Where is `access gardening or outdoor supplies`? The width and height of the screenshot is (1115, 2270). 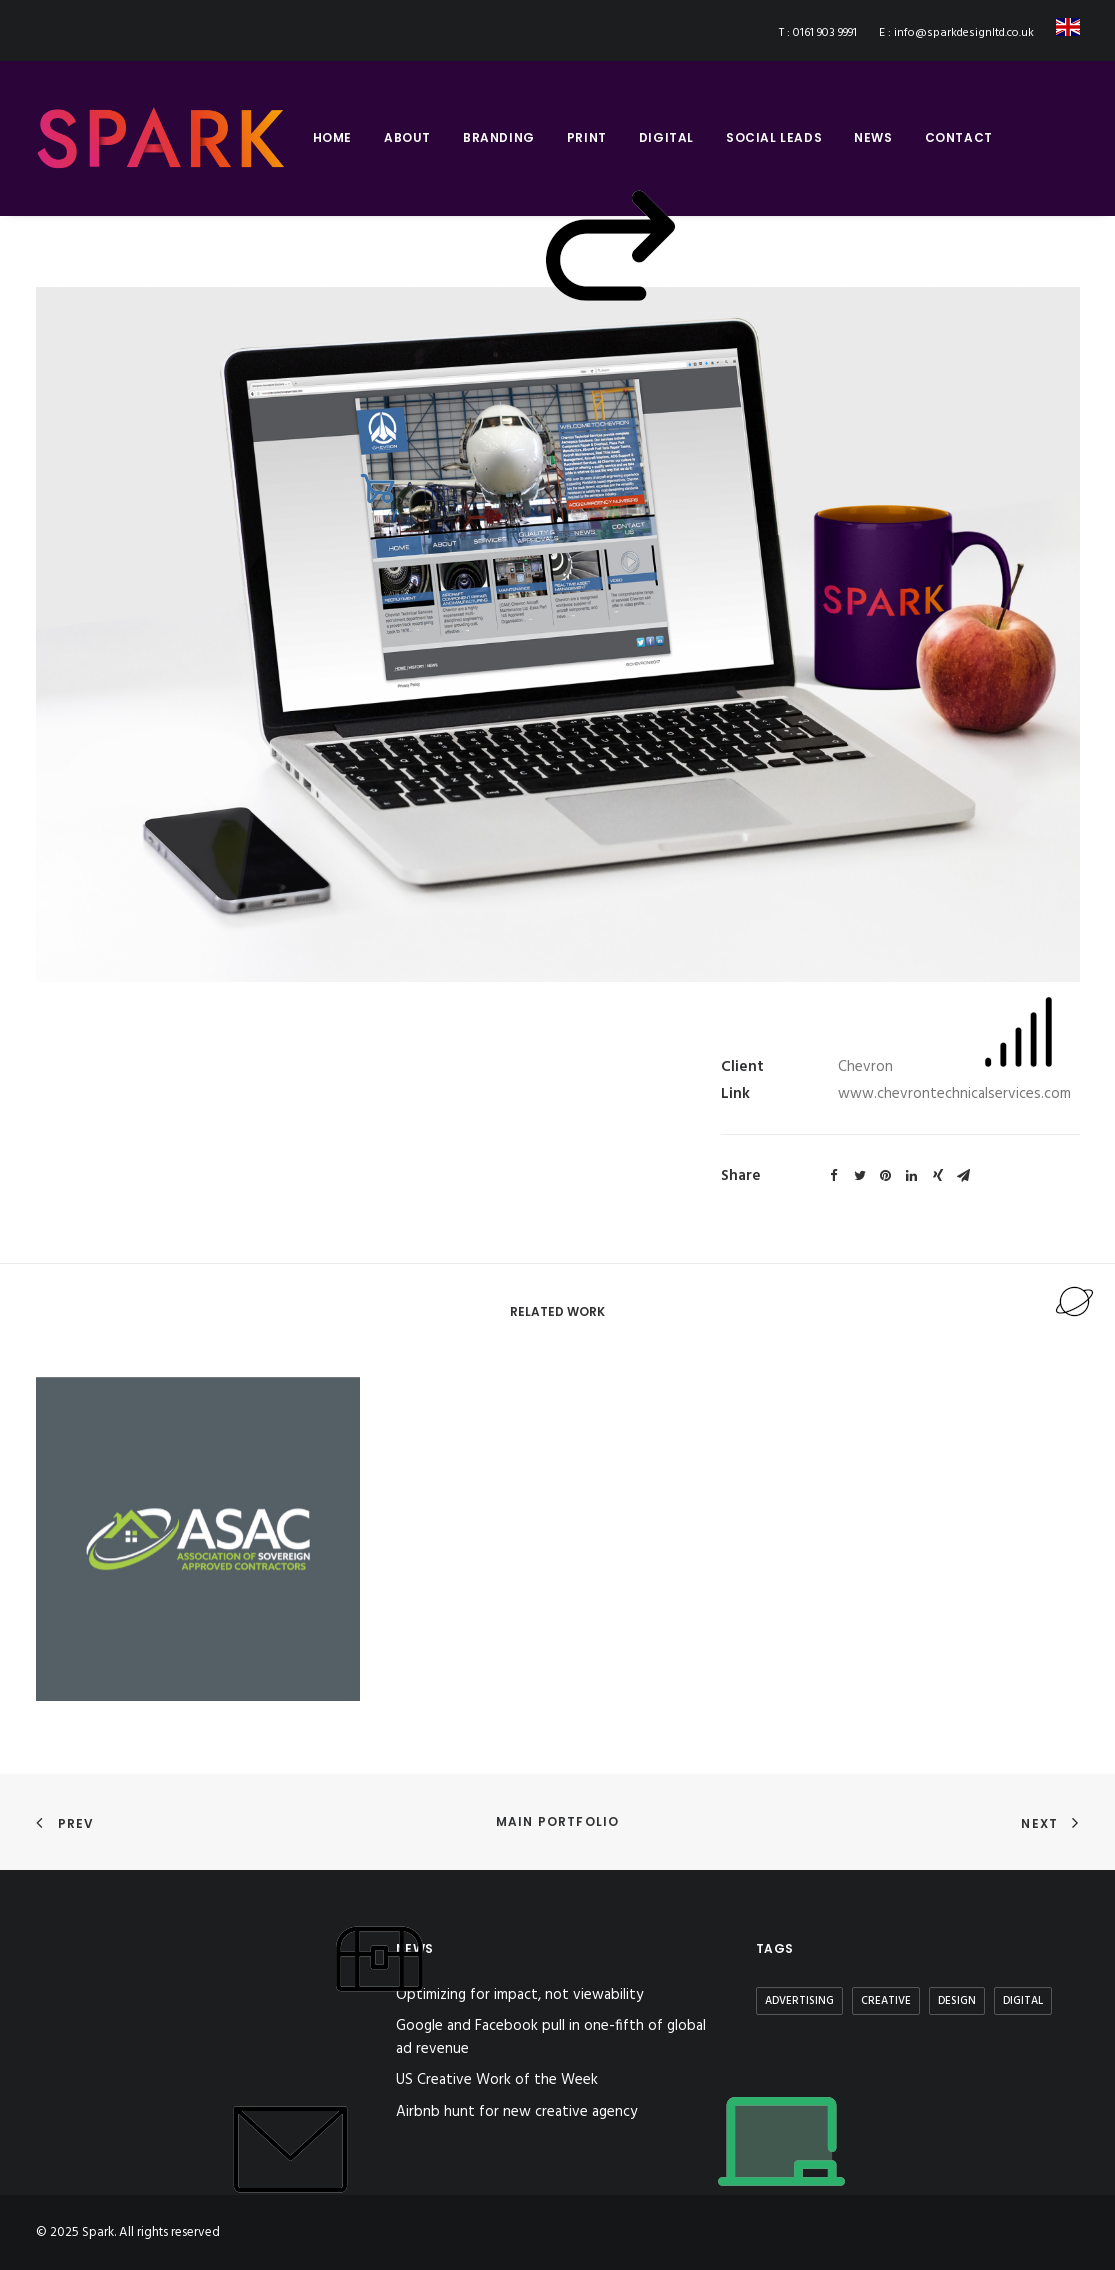
access gardening or outdoor supplies is located at coordinates (378, 488).